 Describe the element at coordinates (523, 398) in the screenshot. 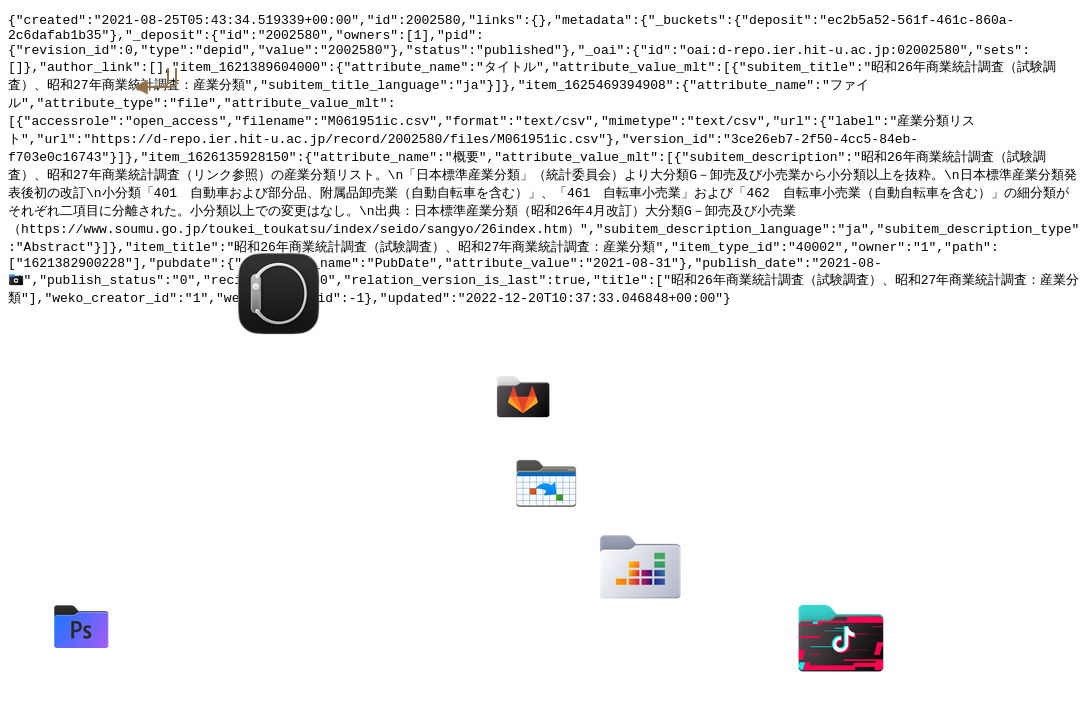

I see `folder containing GitLab projects or repositories` at that location.